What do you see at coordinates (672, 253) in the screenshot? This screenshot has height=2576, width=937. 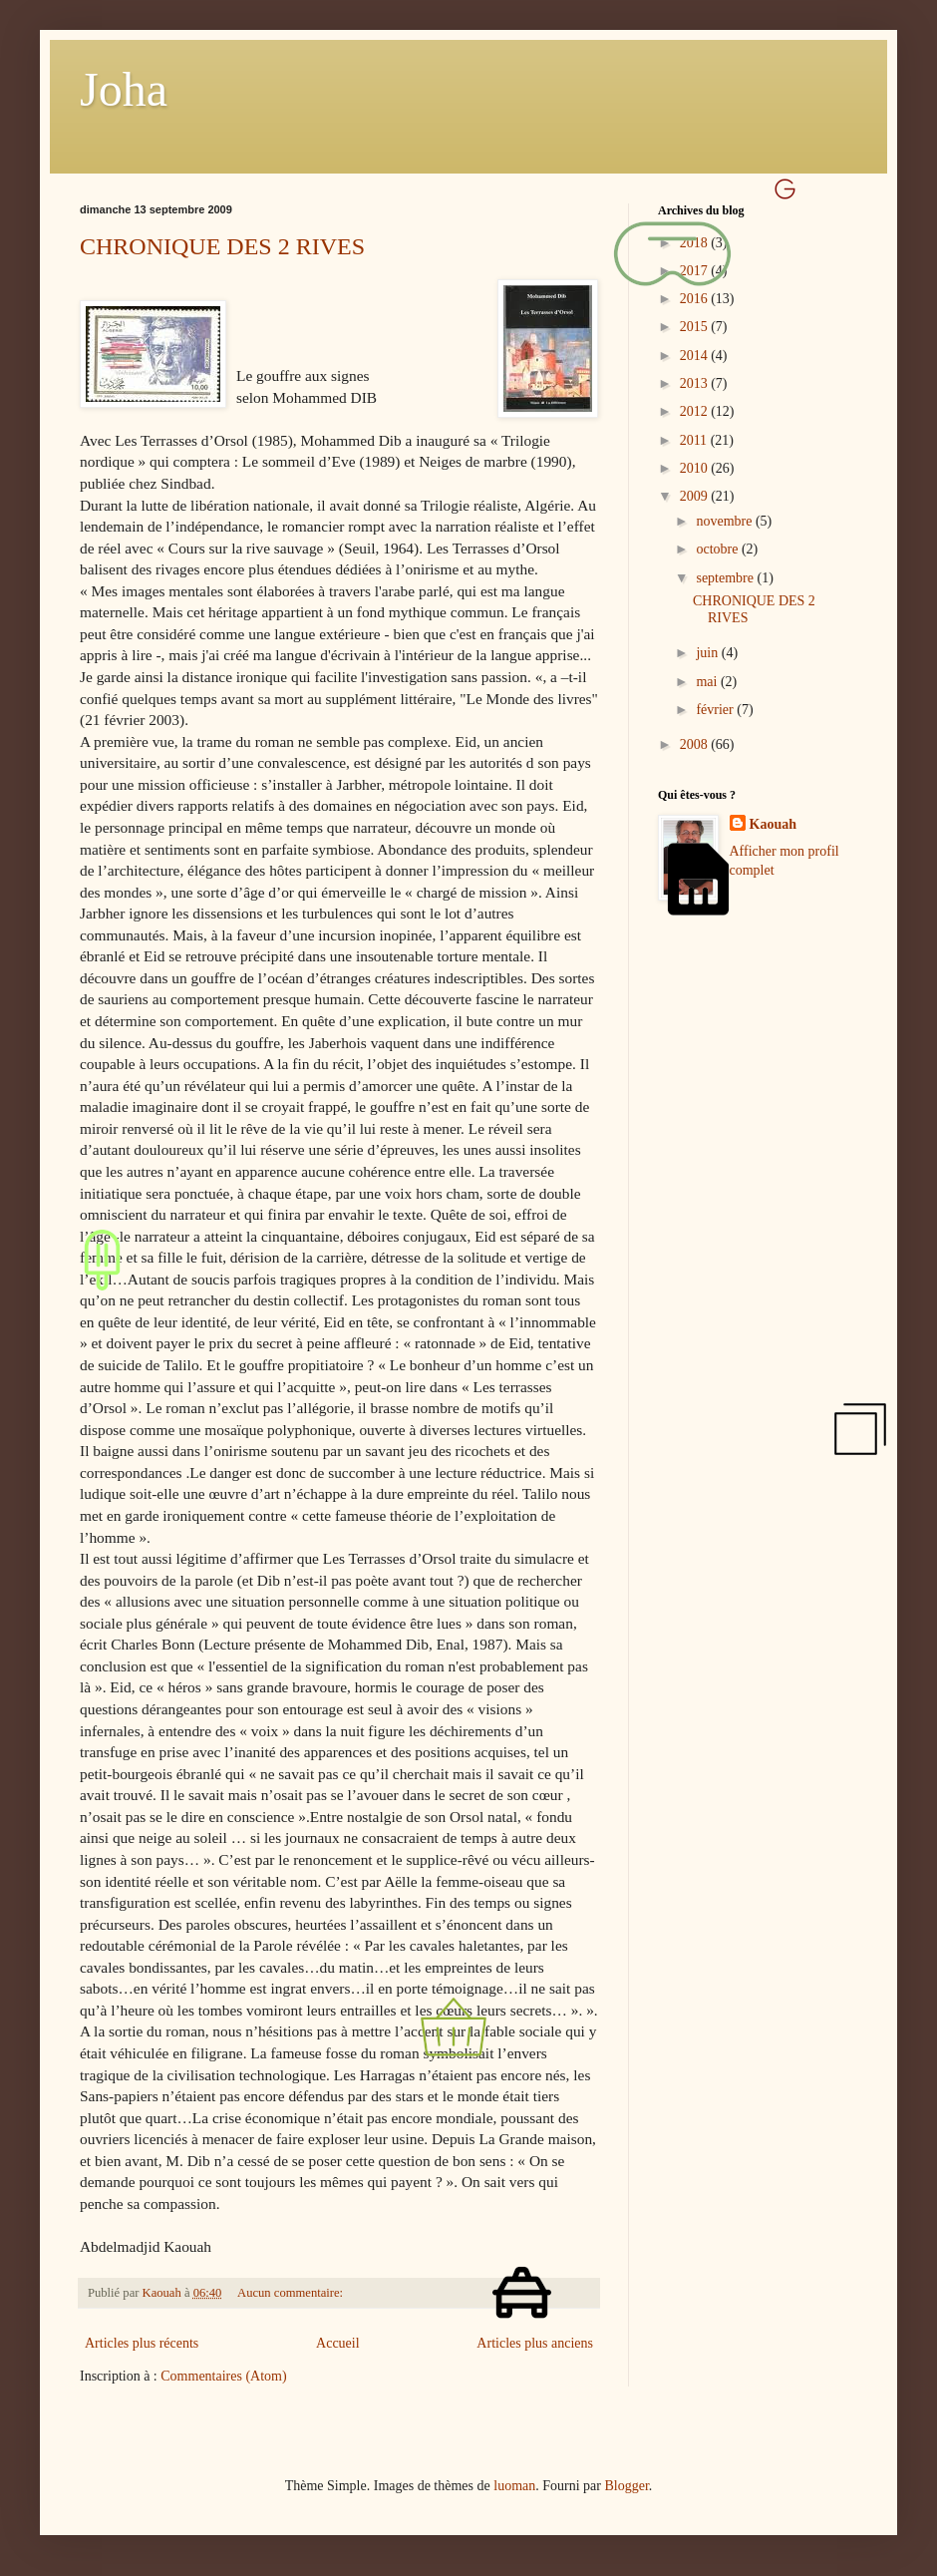 I see `access virtual reality or AR settings` at bounding box center [672, 253].